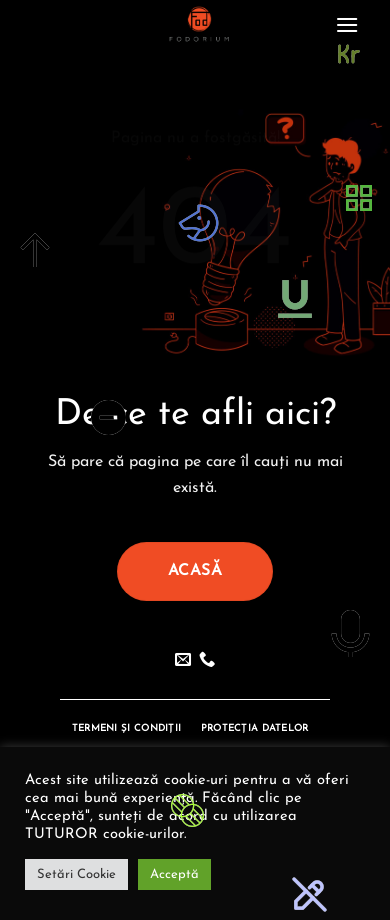 This screenshot has width=390, height=920. Describe the element at coordinates (350, 633) in the screenshot. I see `tap to start voice input` at that location.